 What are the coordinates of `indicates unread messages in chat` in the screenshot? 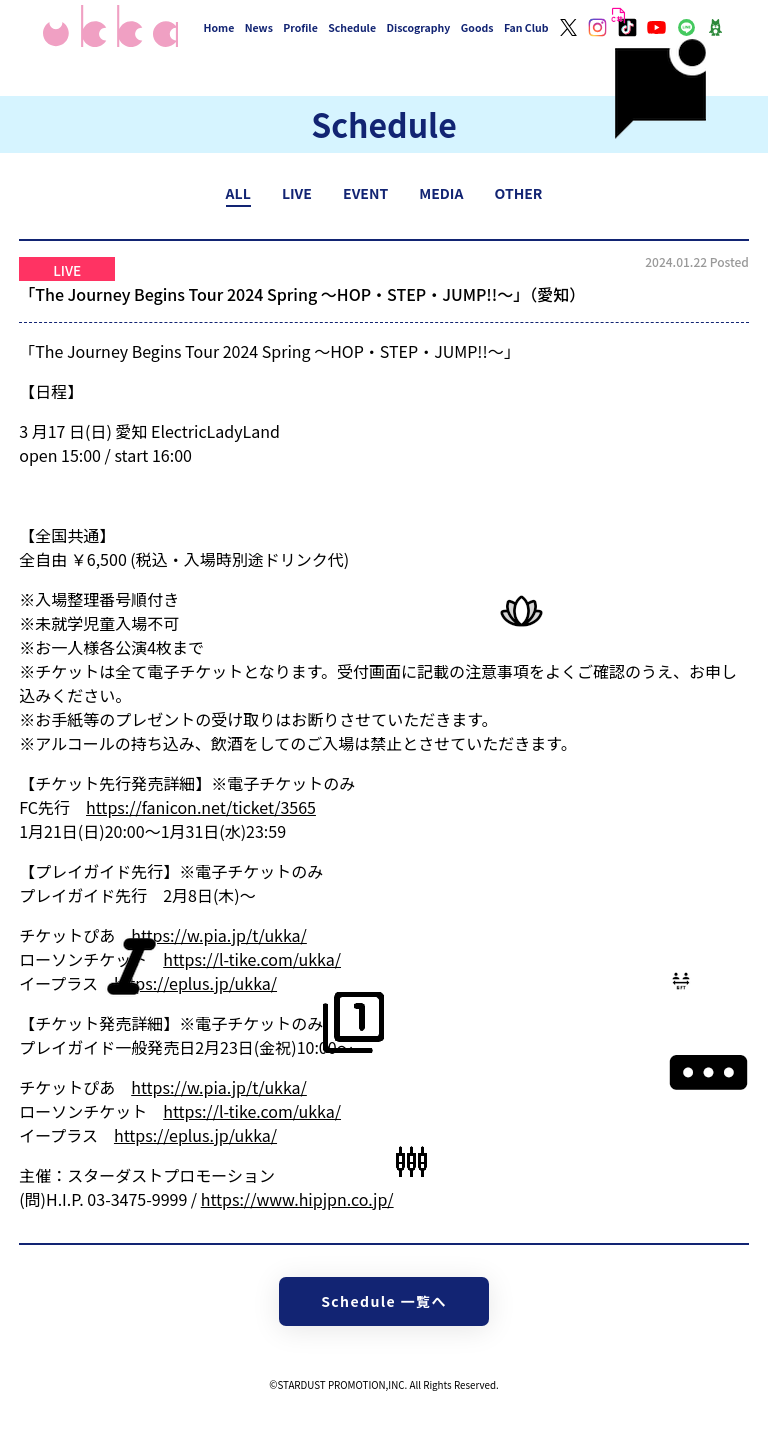 It's located at (660, 93).